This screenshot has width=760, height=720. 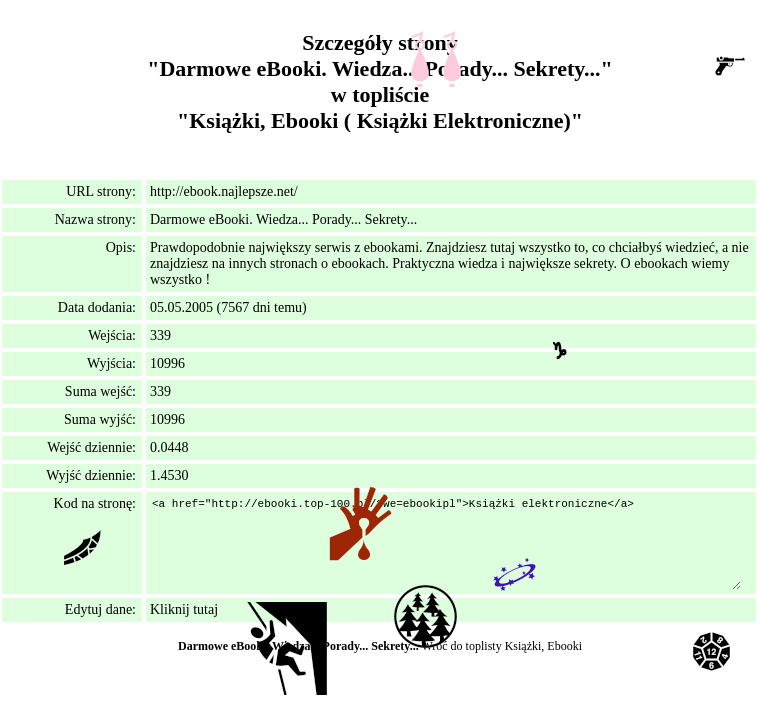 What do you see at coordinates (711, 651) in the screenshot?
I see `roll a 12-sided die` at bounding box center [711, 651].